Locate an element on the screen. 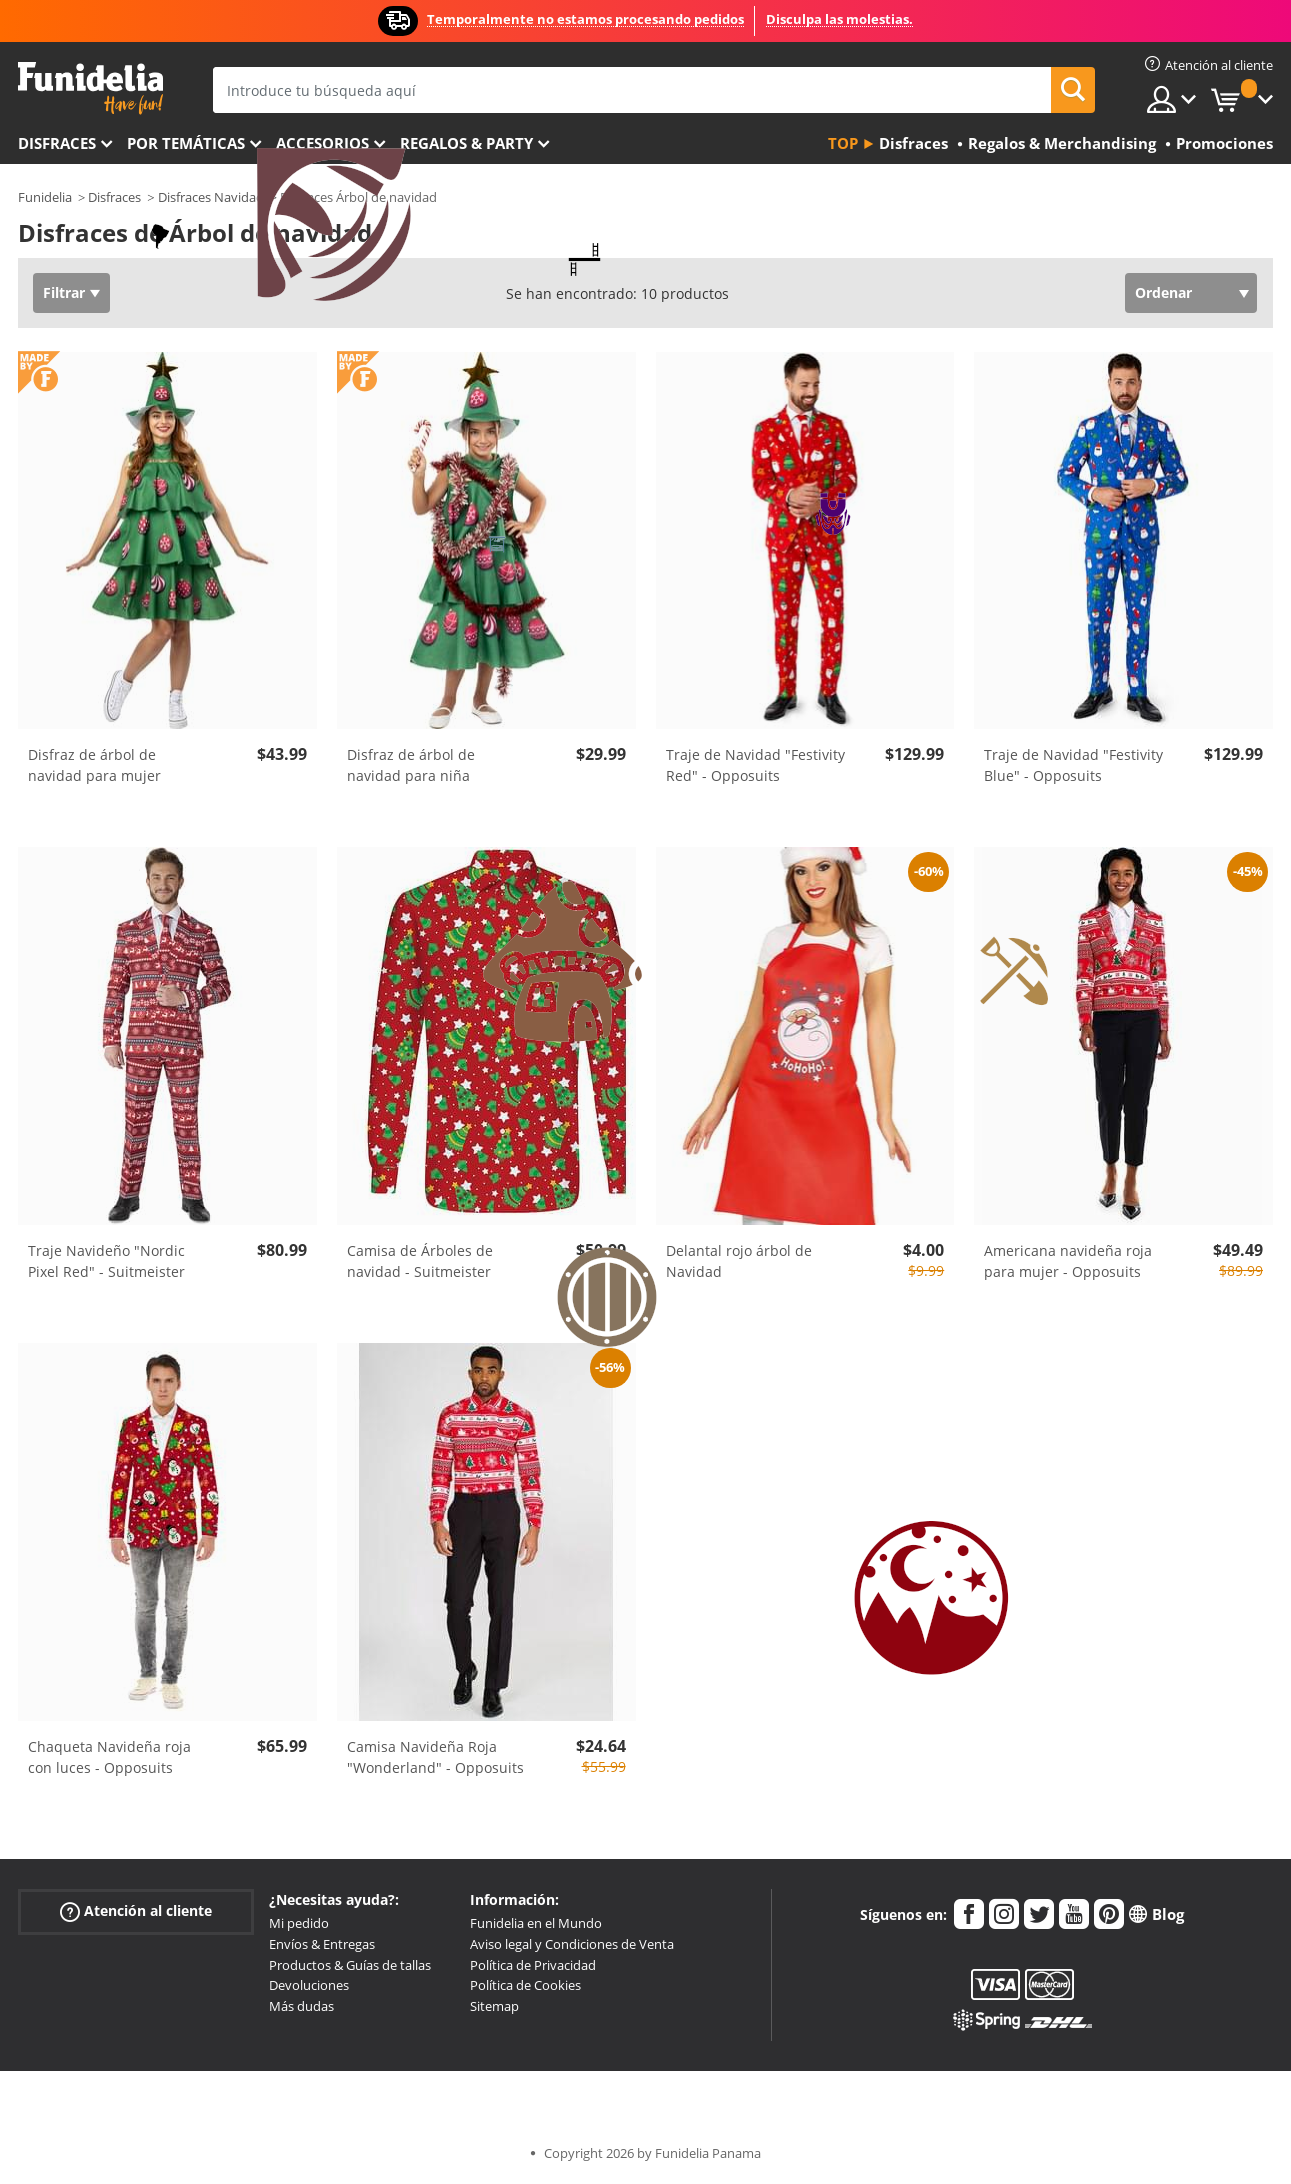  view South America region is located at coordinates (160, 236).